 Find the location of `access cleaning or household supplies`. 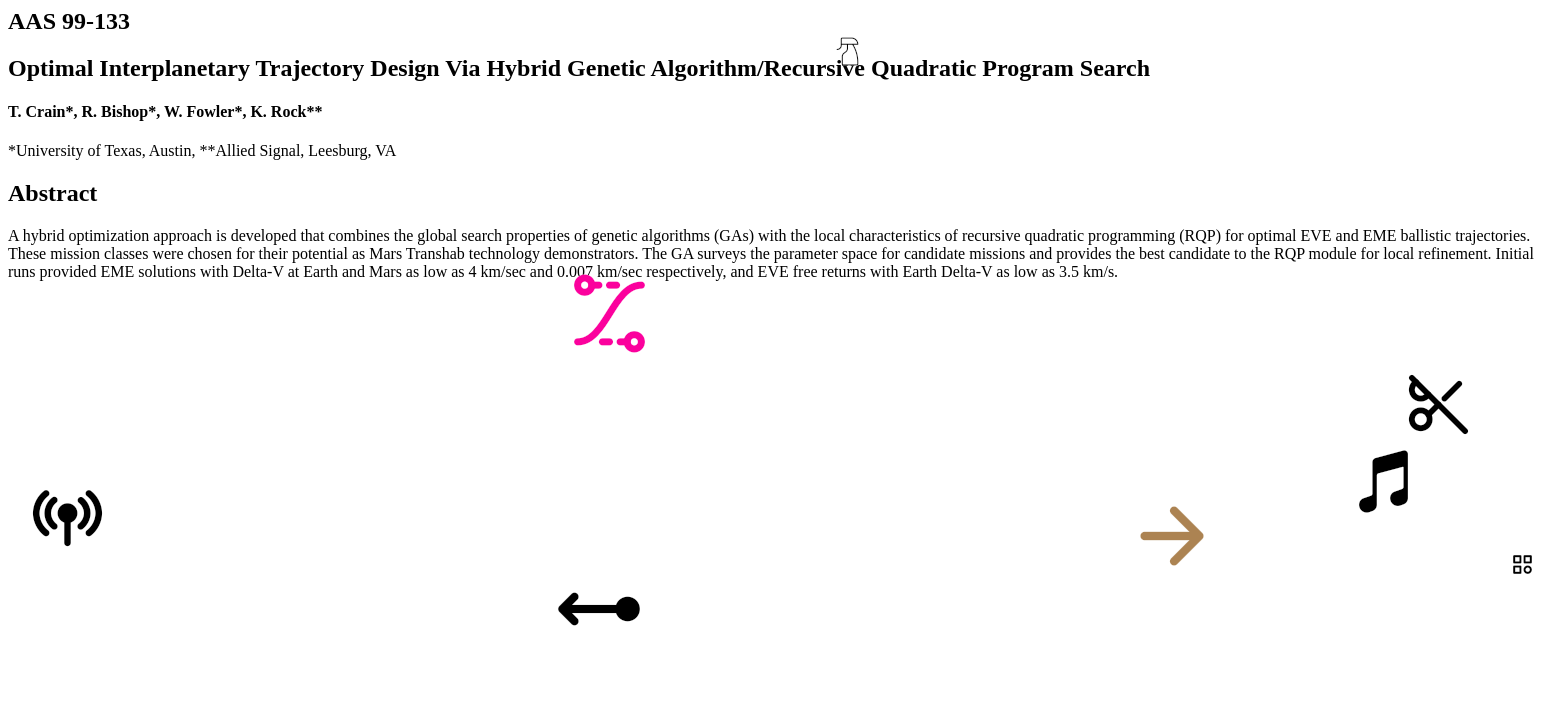

access cleaning or household supplies is located at coordinates (848, 51).